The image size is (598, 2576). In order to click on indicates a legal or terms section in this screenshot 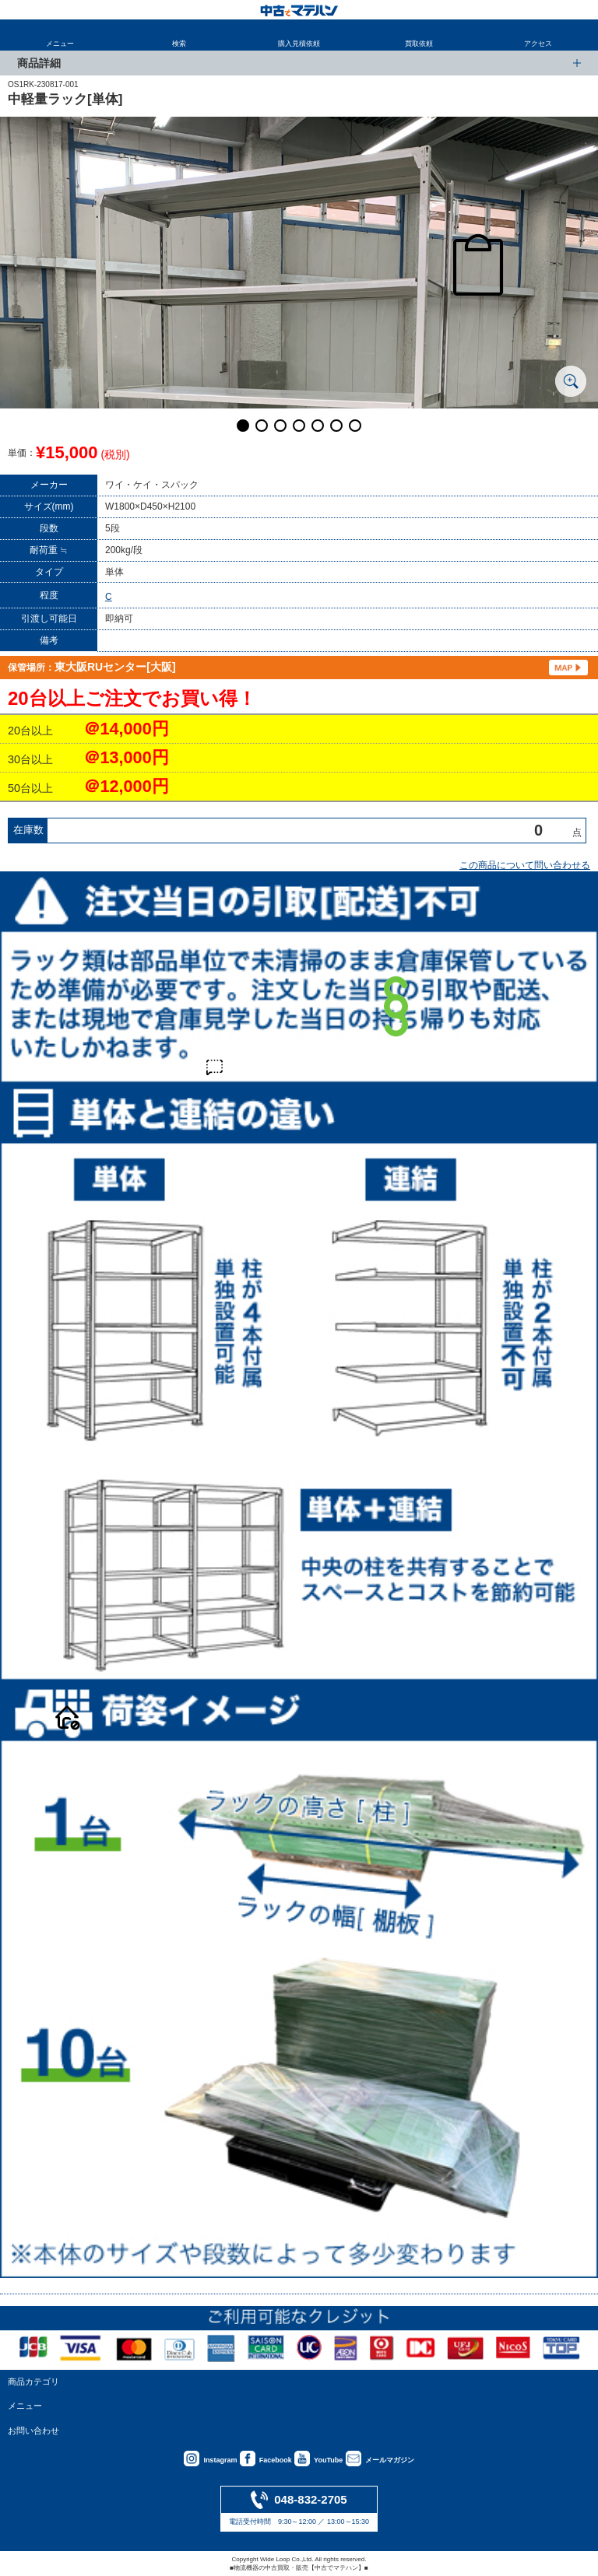, I will do `click(396, 1006)`.